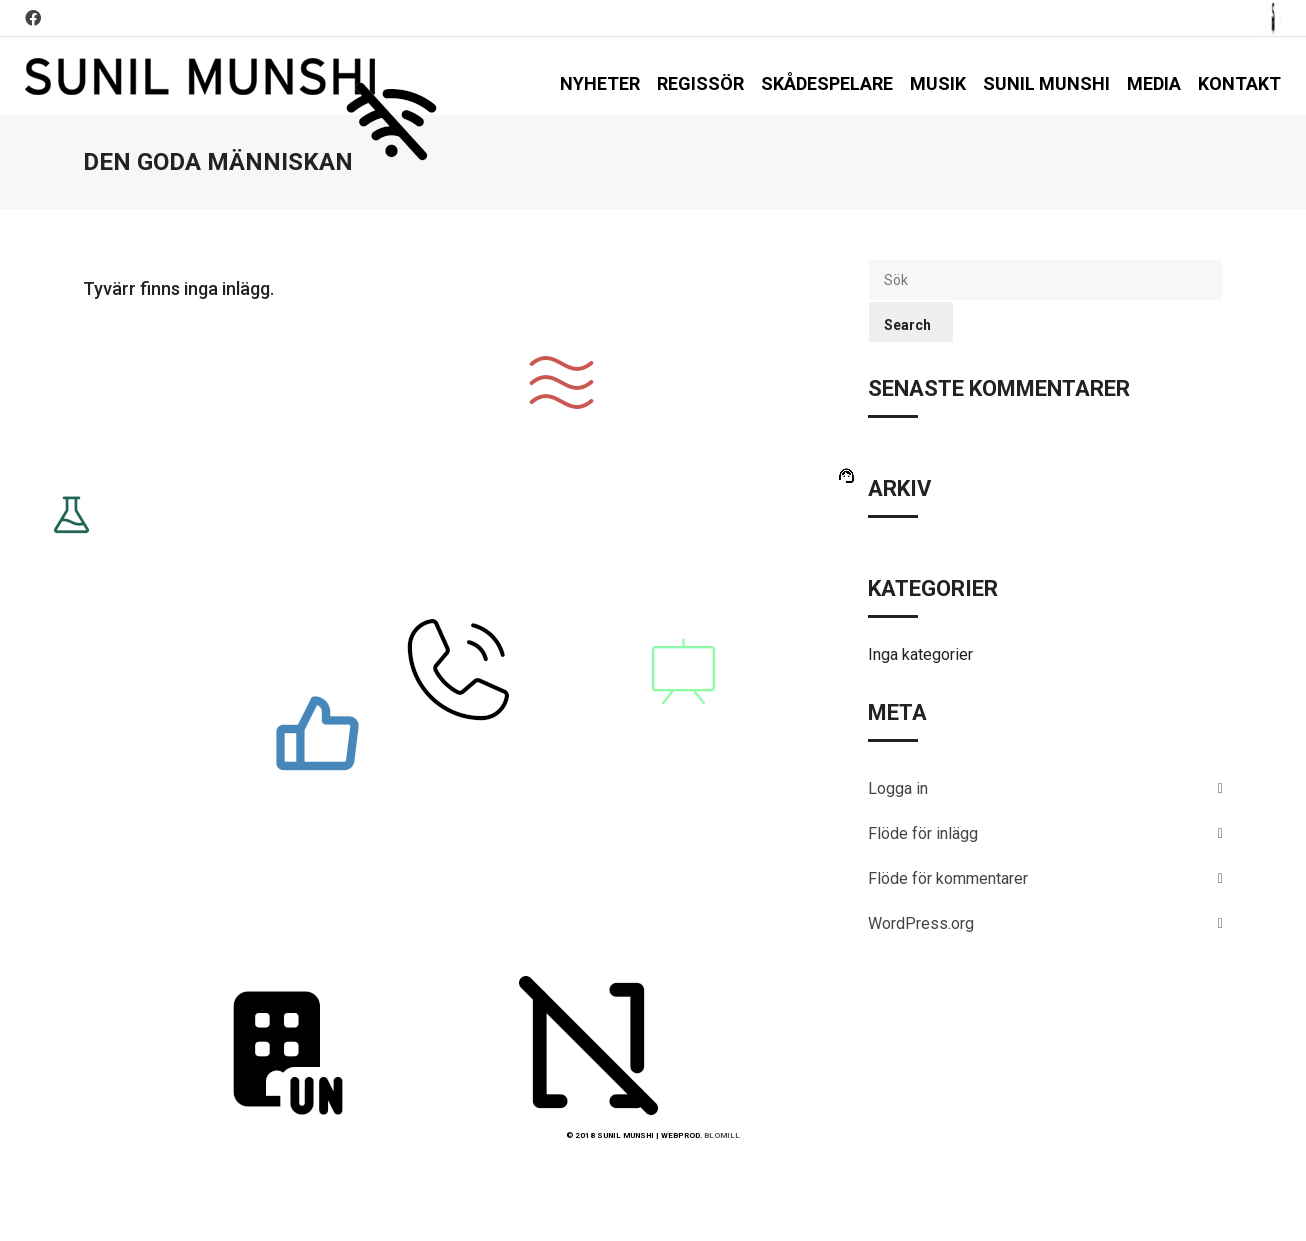 The width and height of the screenshot is (1306, 1241). Describe the element at coordinates (588, 1045) in the screenshot. I see `disable code block or syntax formatting` at that location.